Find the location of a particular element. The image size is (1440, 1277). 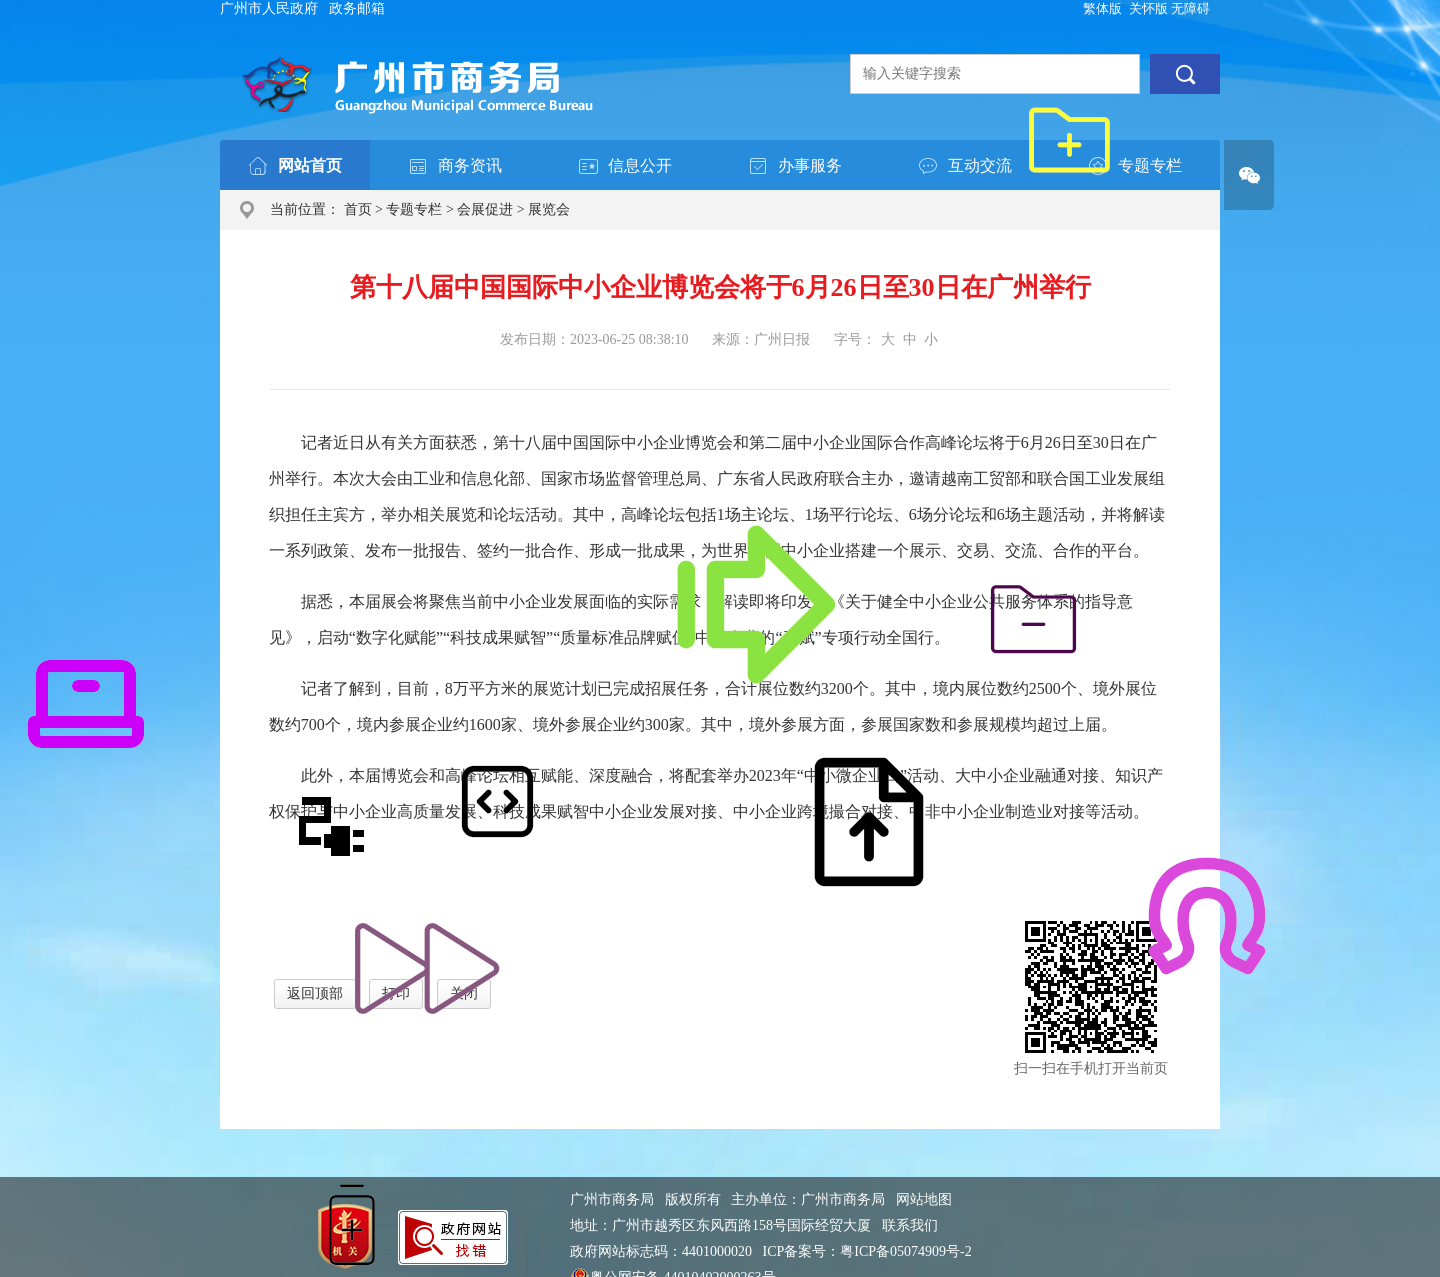

move forward or proceed to next step is located at coordinates (750, 604).